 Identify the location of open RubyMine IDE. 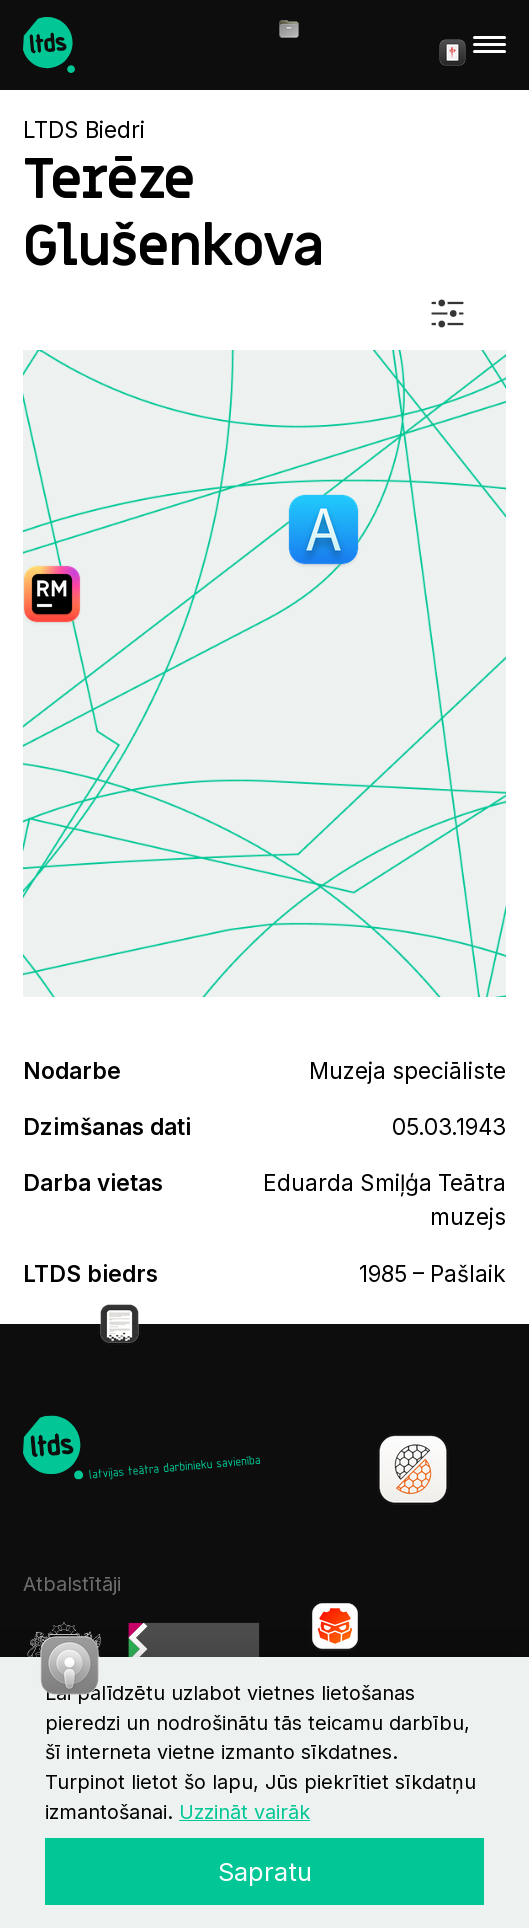
(52, 594).